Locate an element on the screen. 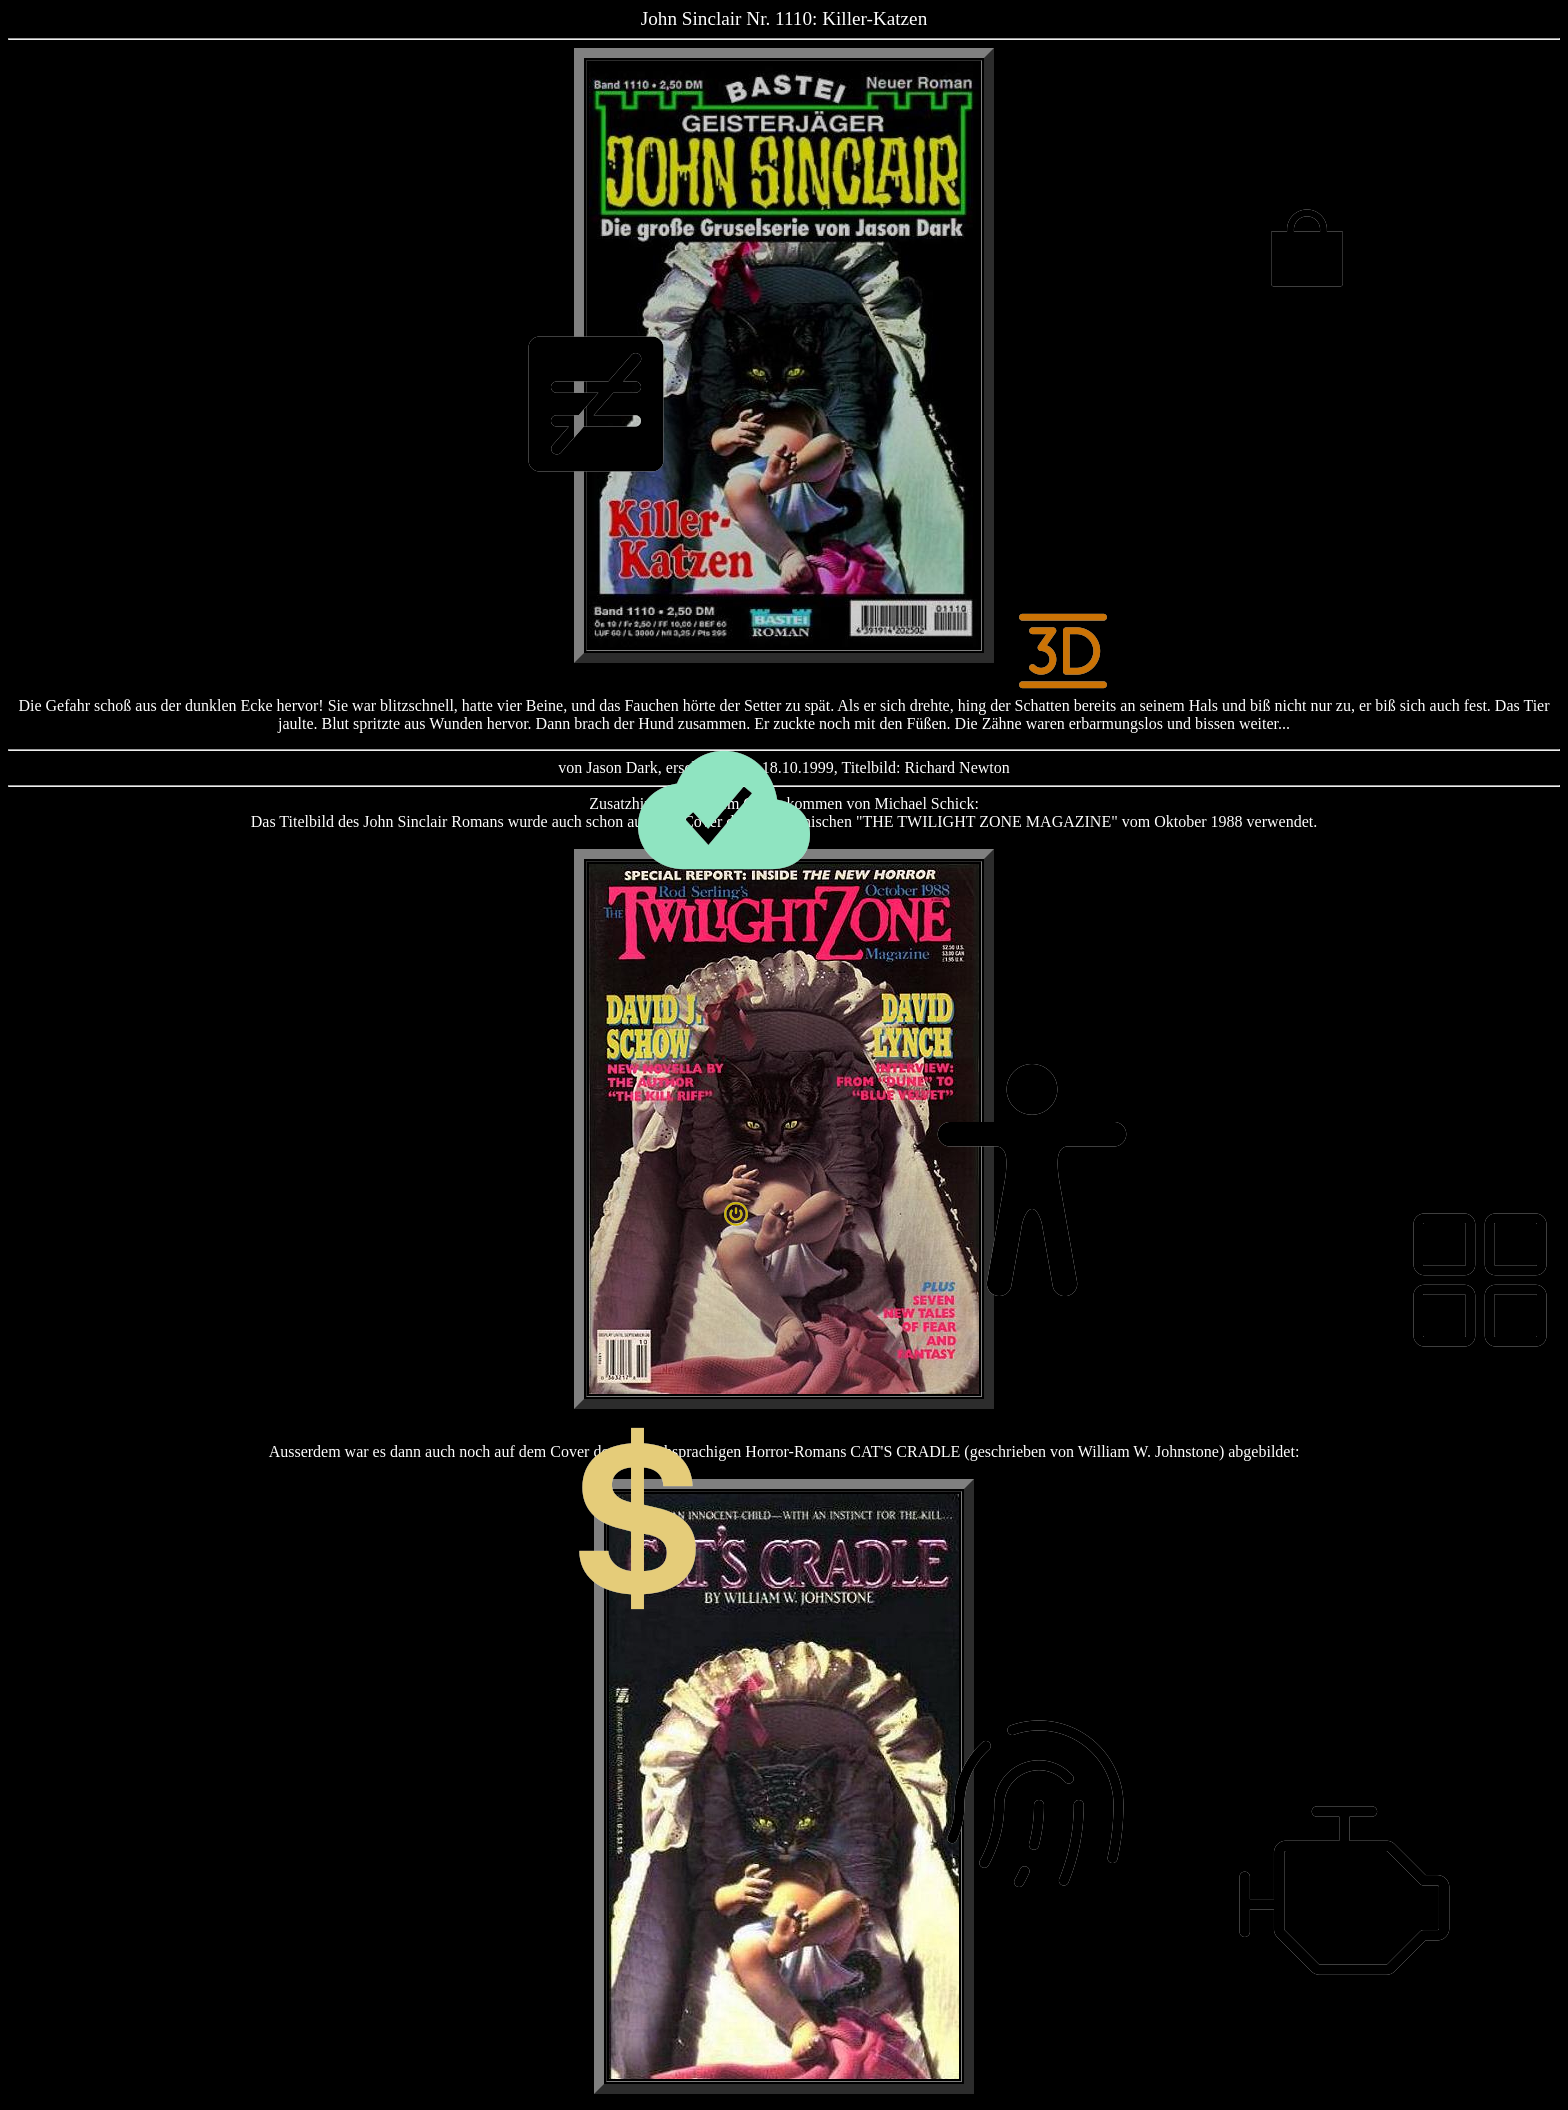 The height and width of the screenshot is (2110, 1568). file successfully uploaded to cloud storage is located at coordinates (724, 810).